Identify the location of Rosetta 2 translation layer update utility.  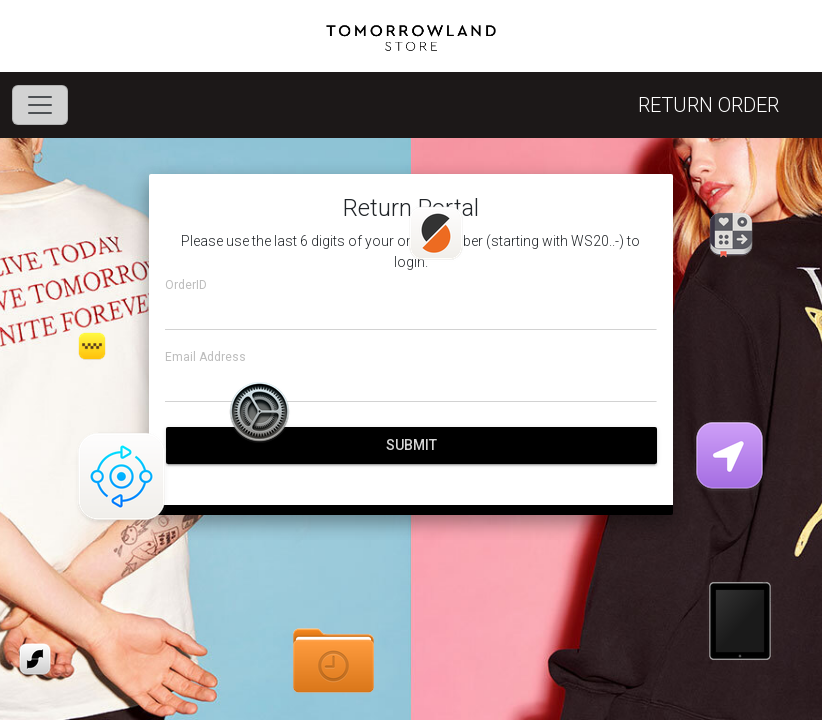
(259, 411).